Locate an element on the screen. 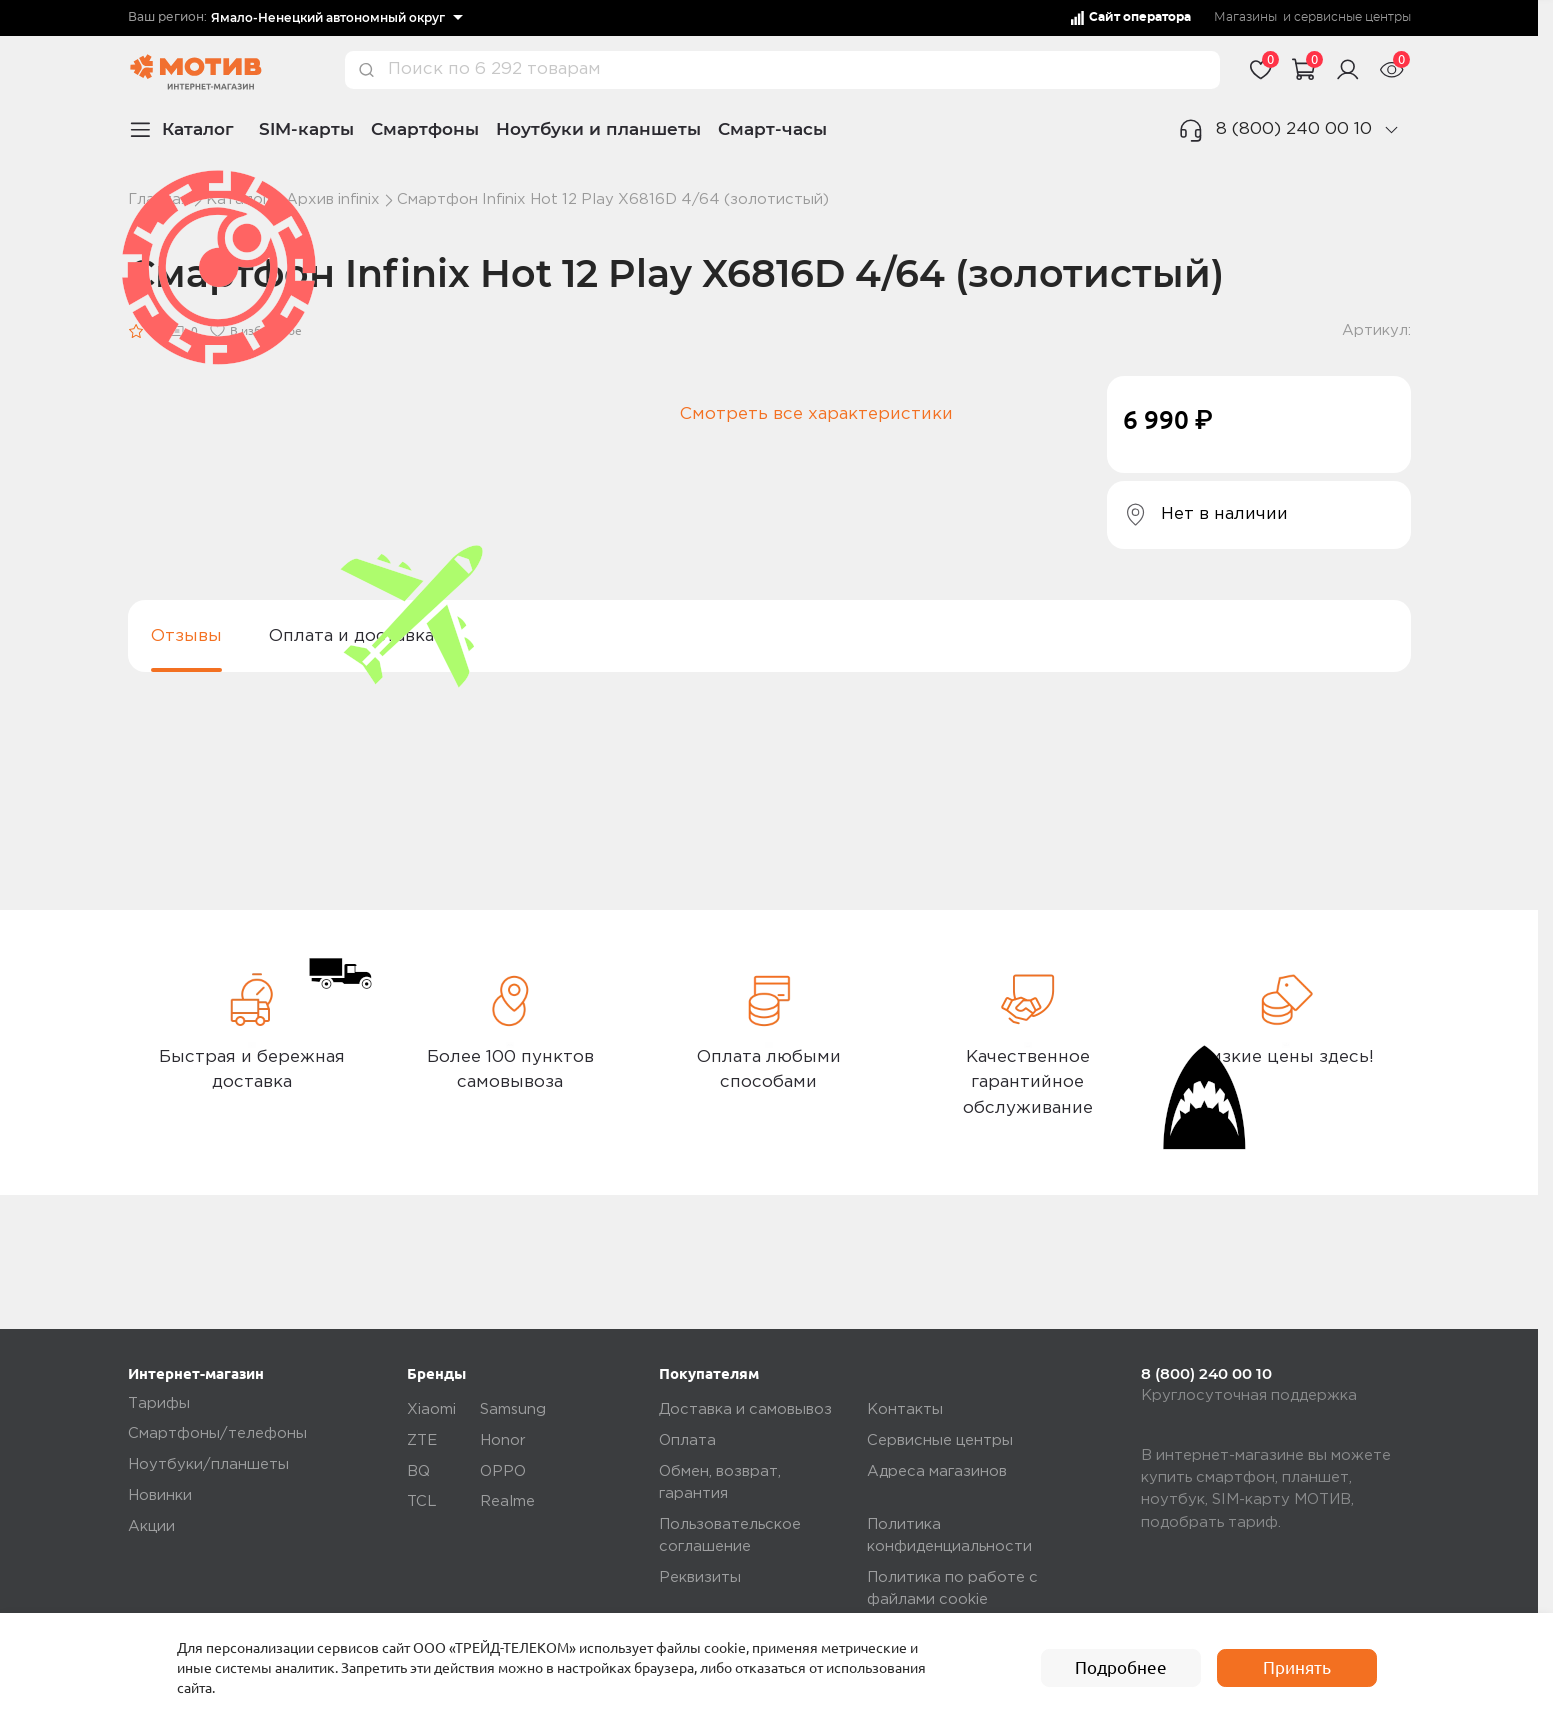 The image size is (1553, 1723). access flight booking or travel options is located at coordinates (409, 618).